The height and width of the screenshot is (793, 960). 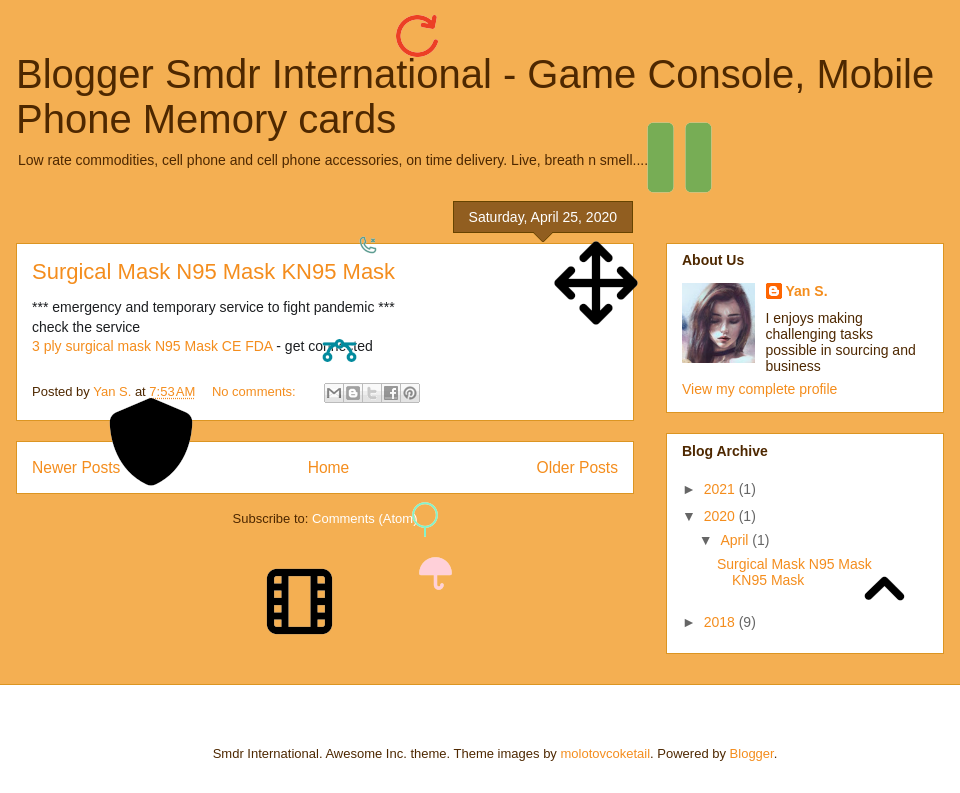 What do you see at coordinates (368, 245) in the screenshot?
I see `indicates a missed phone call` at bounding box center [368, 245].